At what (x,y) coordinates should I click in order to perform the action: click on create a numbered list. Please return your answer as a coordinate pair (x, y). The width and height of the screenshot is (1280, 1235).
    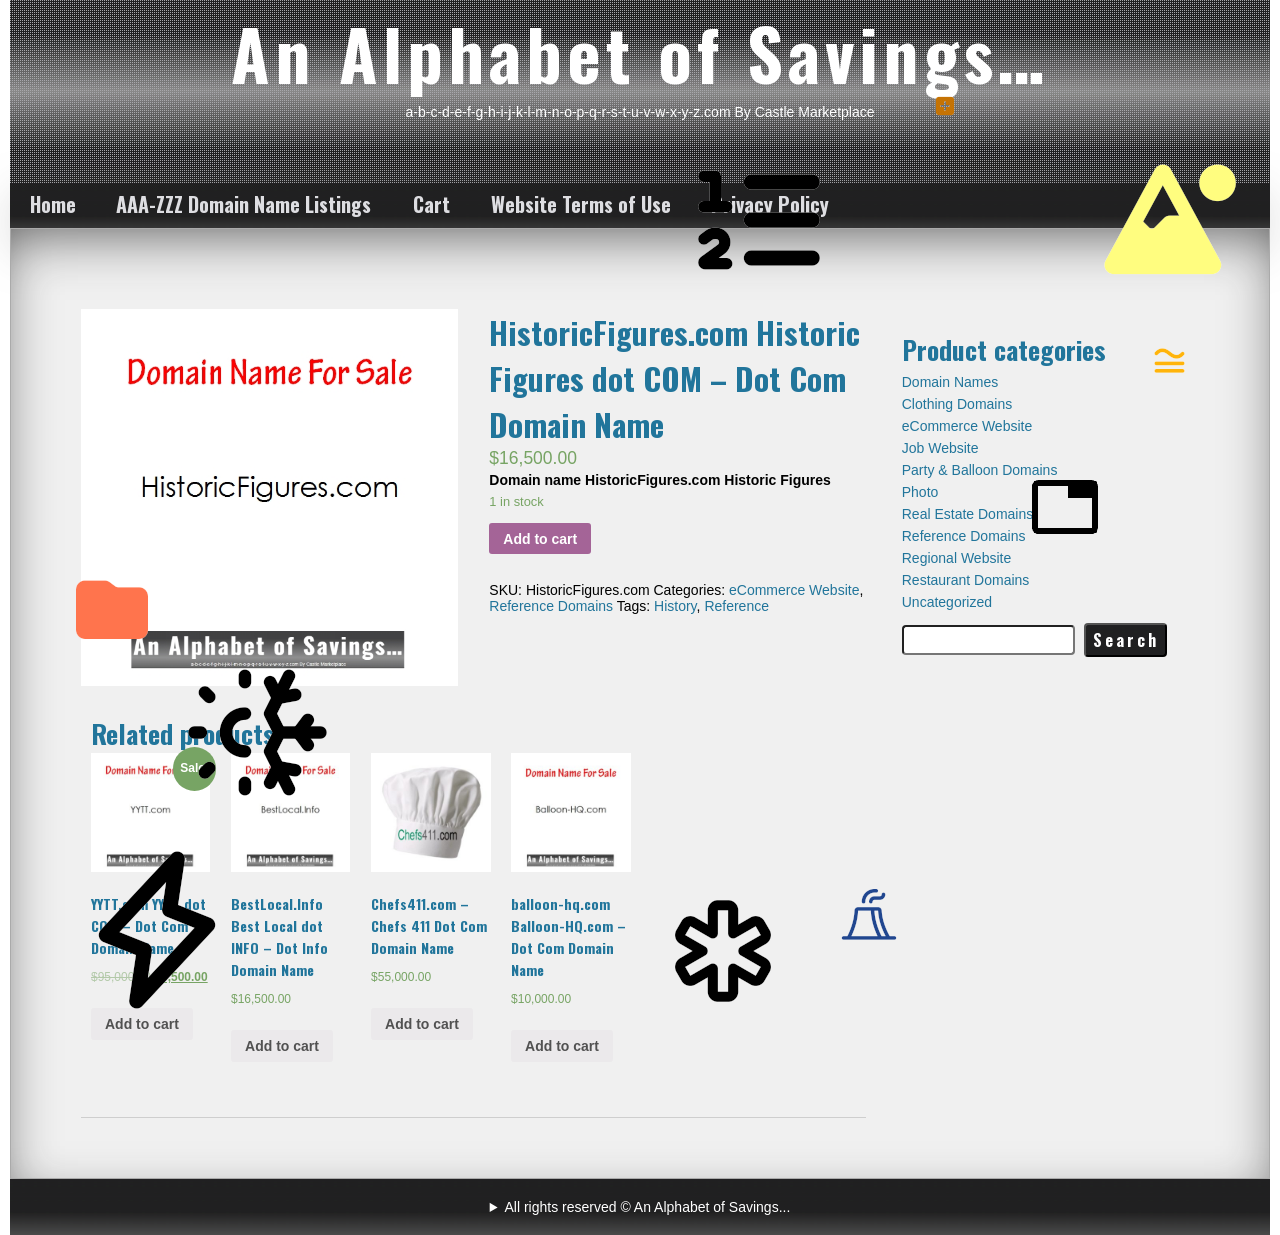
    Looking at the image, I should click on (759, 220).